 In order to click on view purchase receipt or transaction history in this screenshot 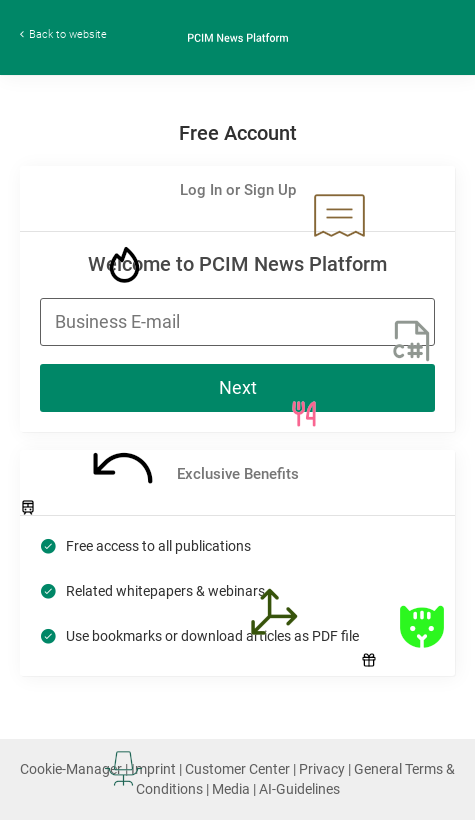, I will do `click(339, 215)`.